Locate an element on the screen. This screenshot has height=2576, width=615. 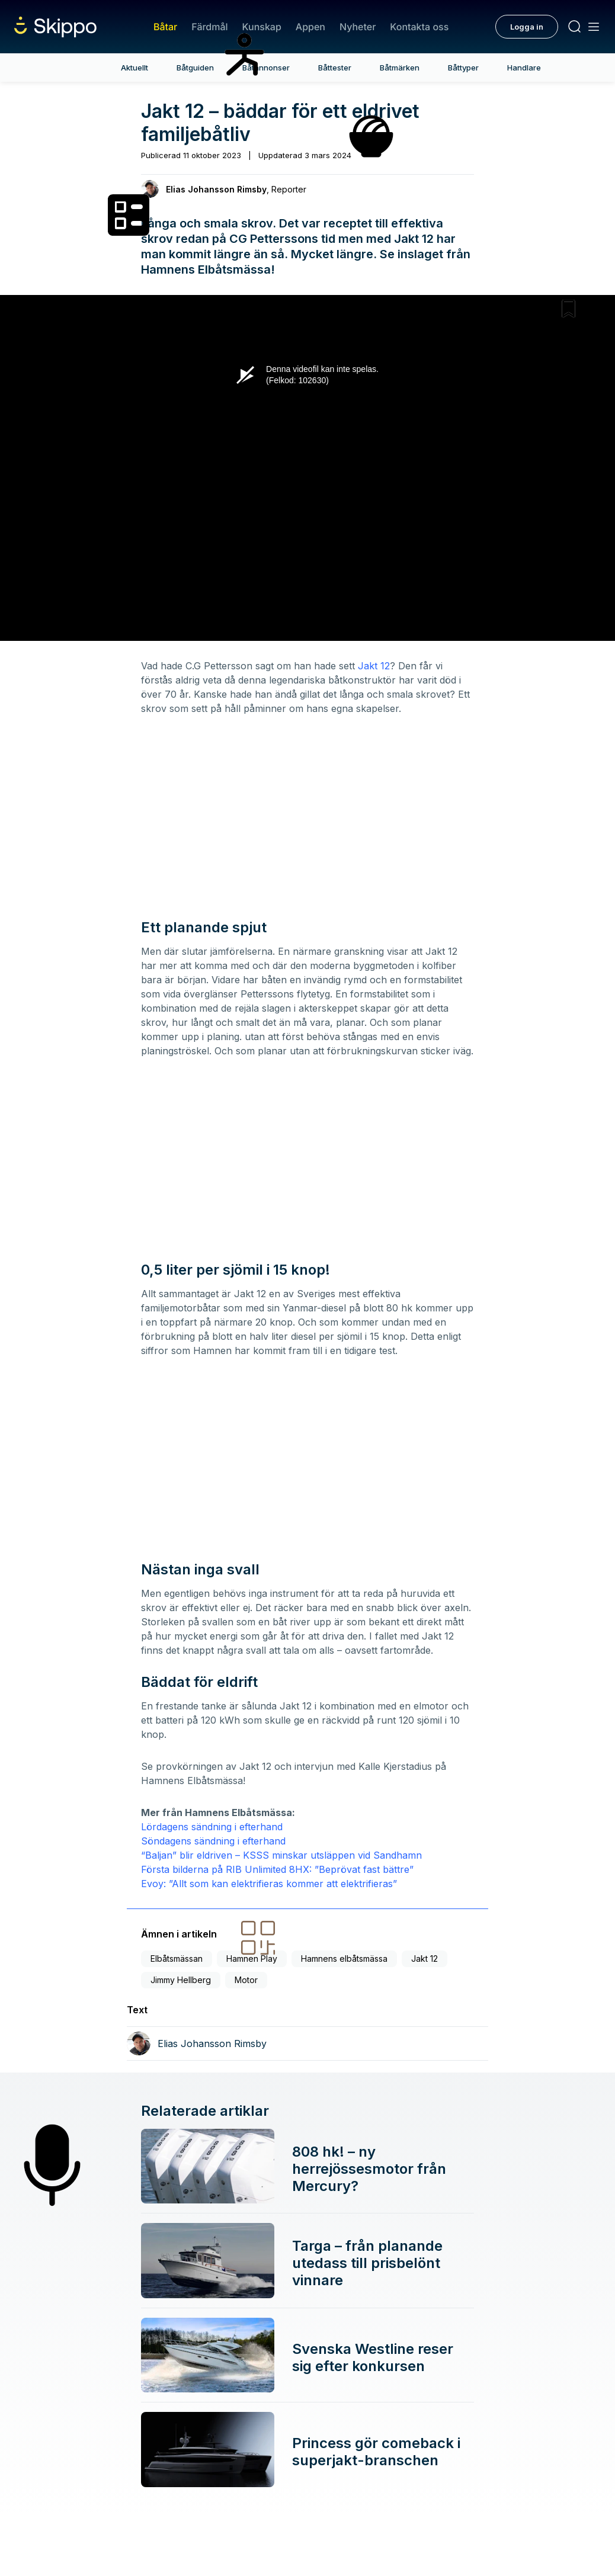
bookmark this item is located at coordinates (568, 308).